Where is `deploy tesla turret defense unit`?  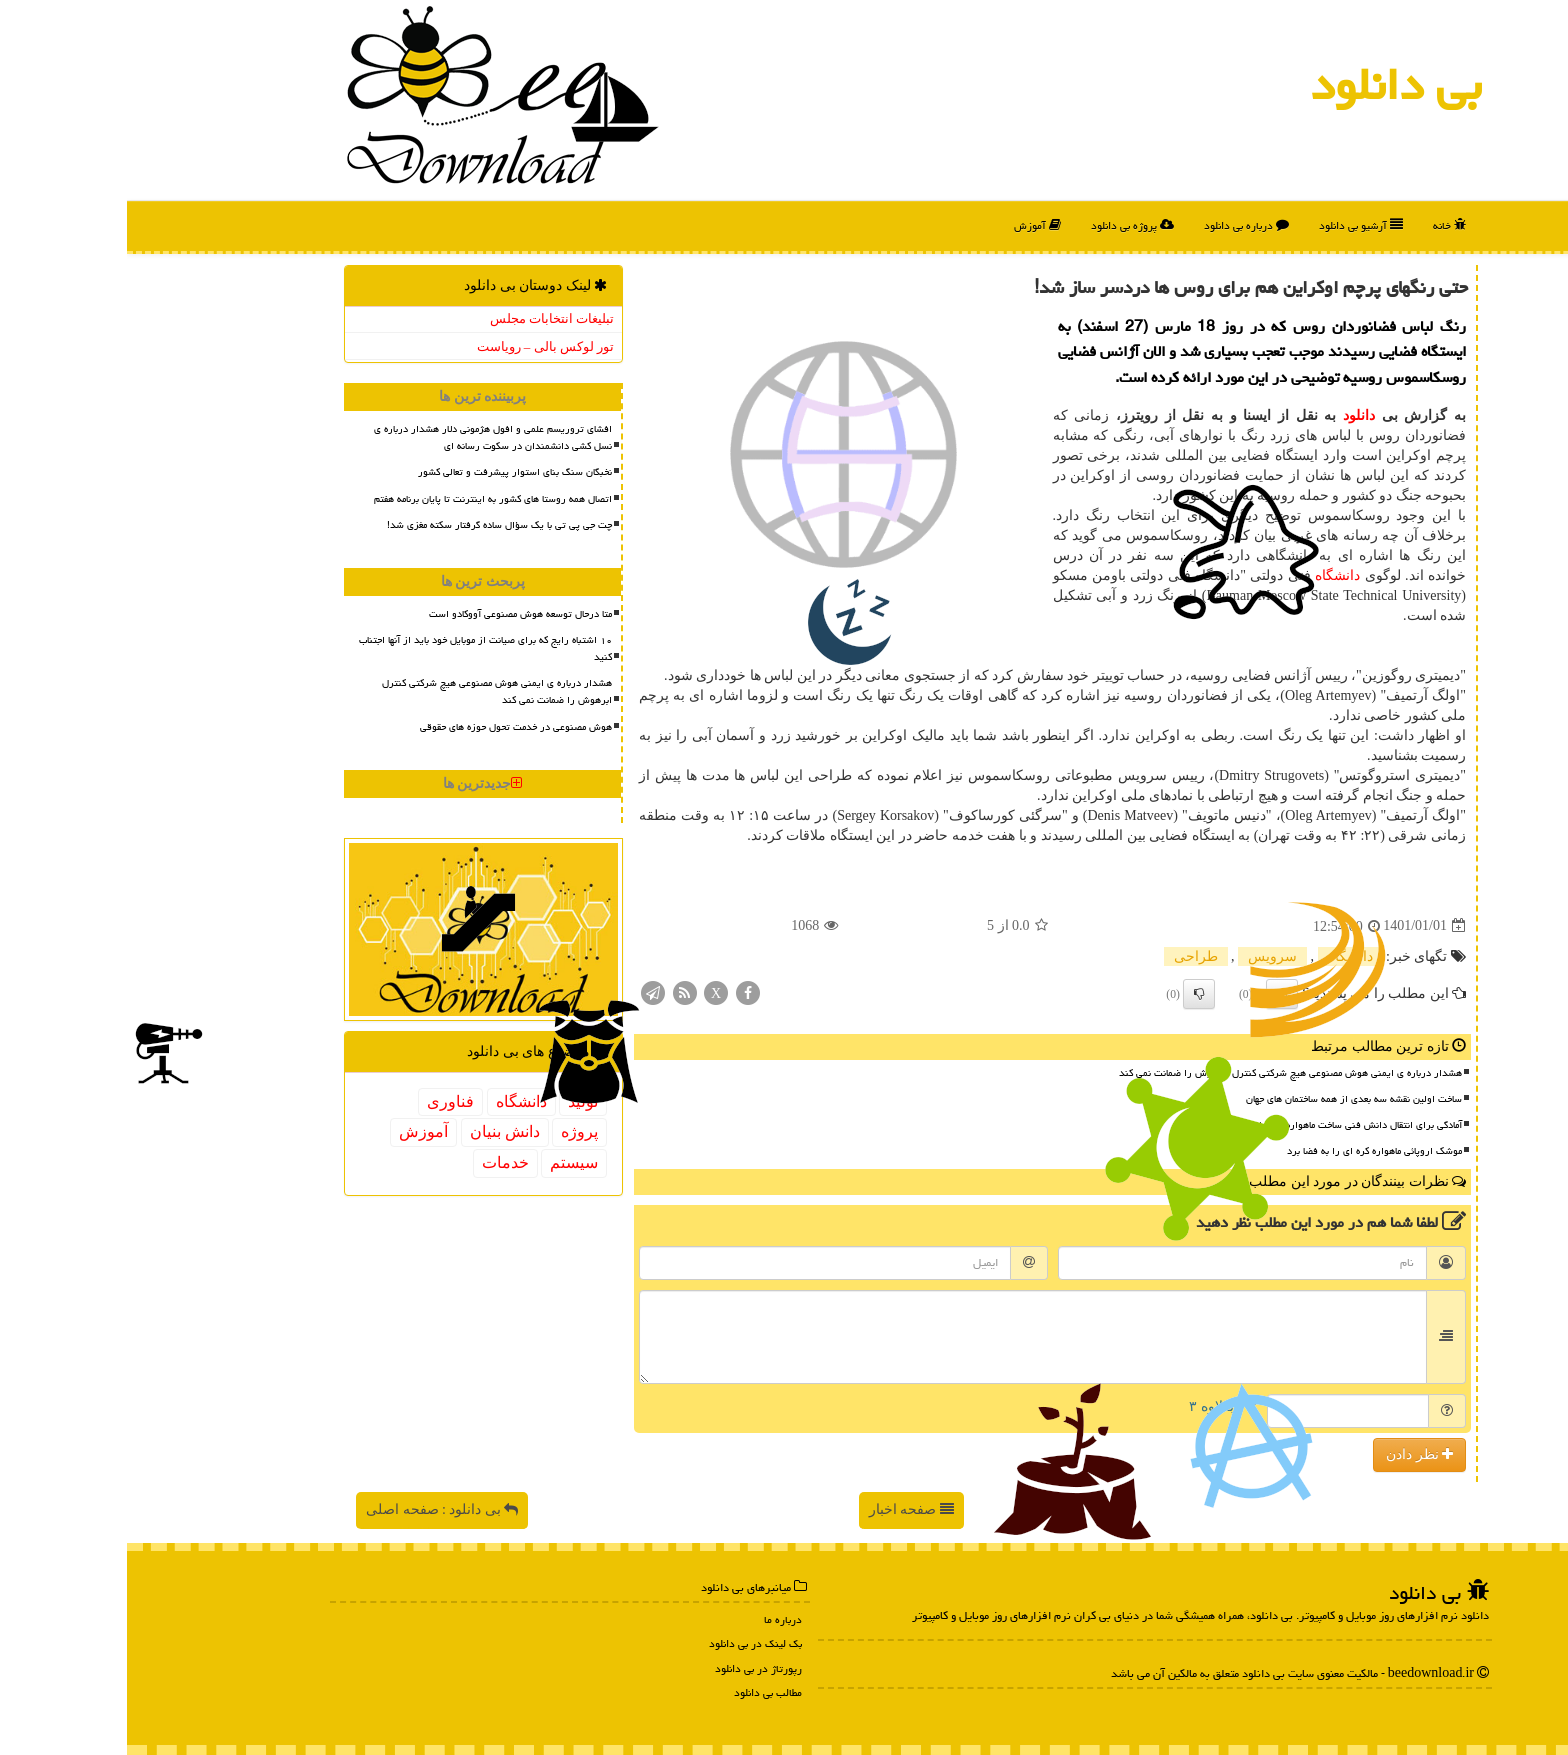
deploy tesla turret defense unit is located at coordinates (169, 1050).